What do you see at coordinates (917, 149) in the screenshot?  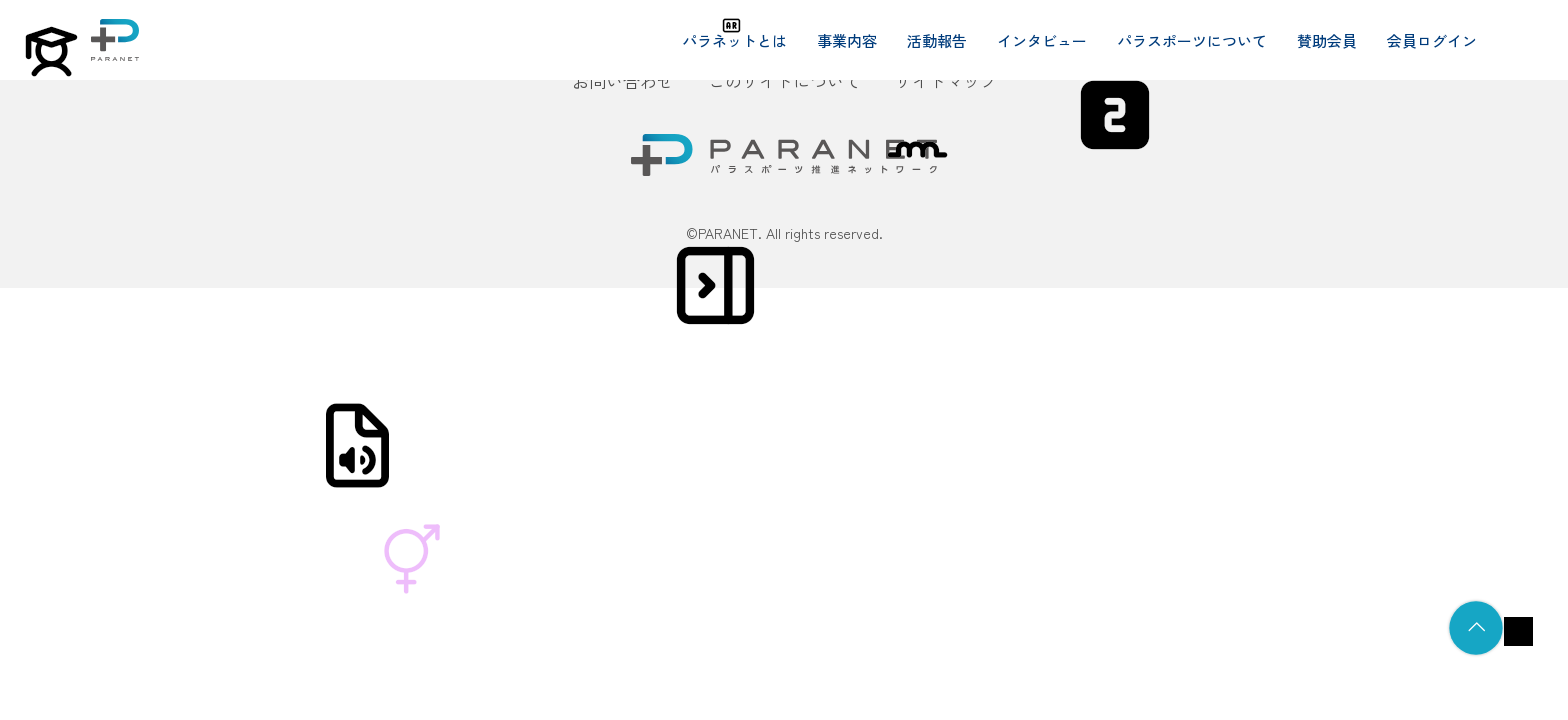 I see `represents an inductor component in a circuit diagram` at bounding box center [917, 149].